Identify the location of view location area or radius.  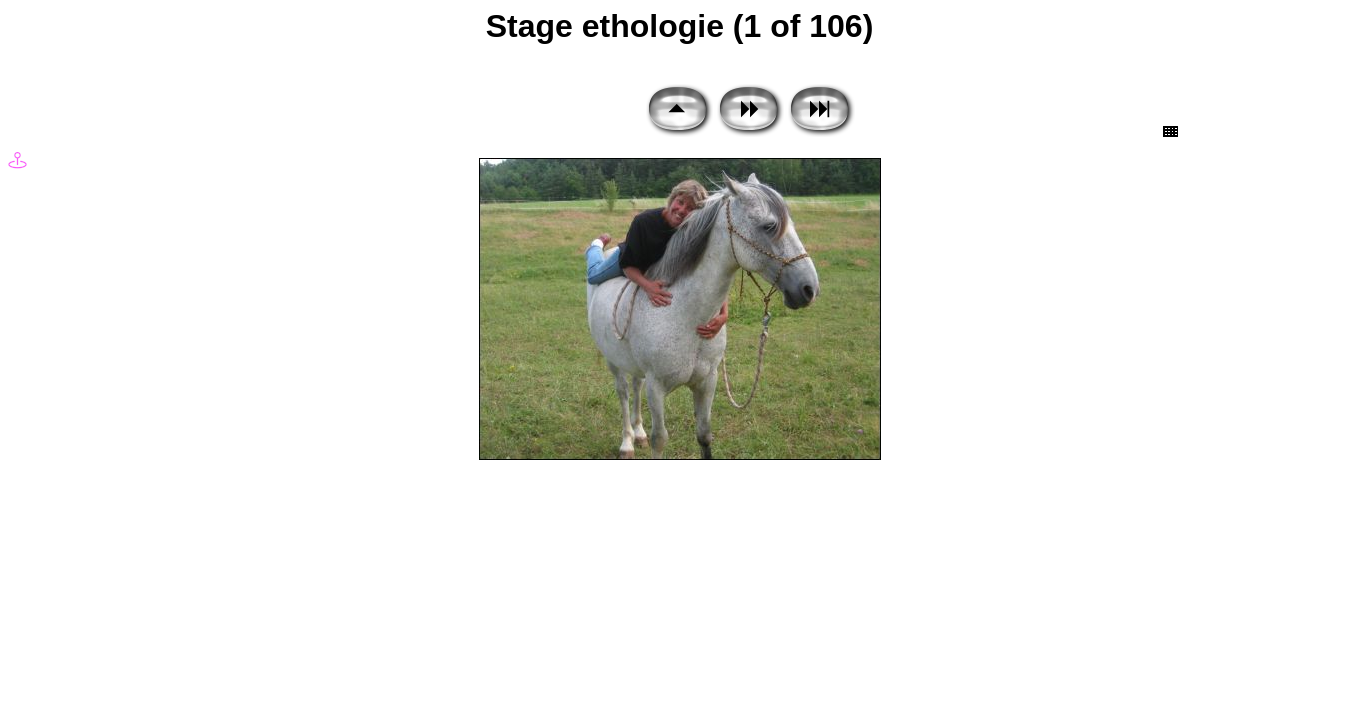
(17, 160).